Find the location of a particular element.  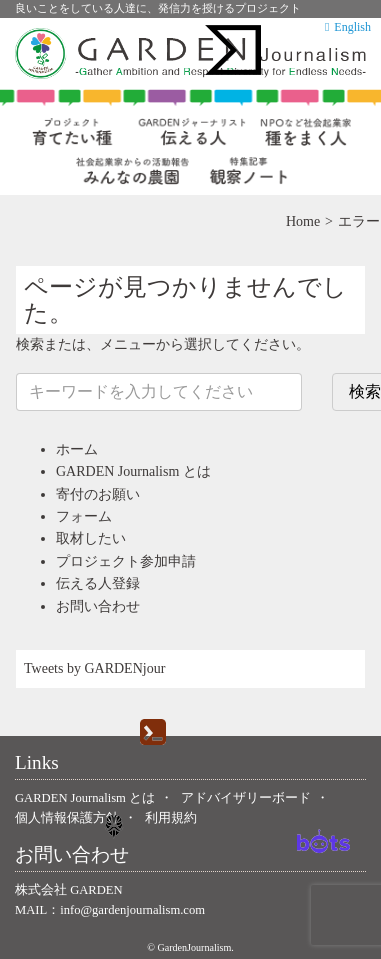

bots platform logo is located at coordinates (323, 843).